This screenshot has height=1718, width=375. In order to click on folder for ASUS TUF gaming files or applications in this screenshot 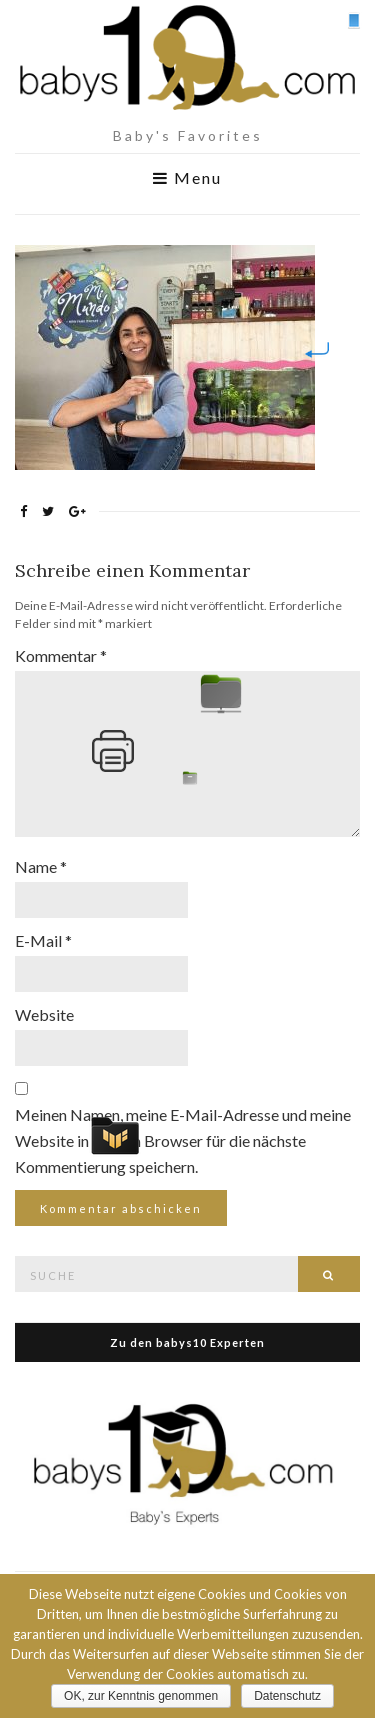, I will do `click(115, 1137)`.